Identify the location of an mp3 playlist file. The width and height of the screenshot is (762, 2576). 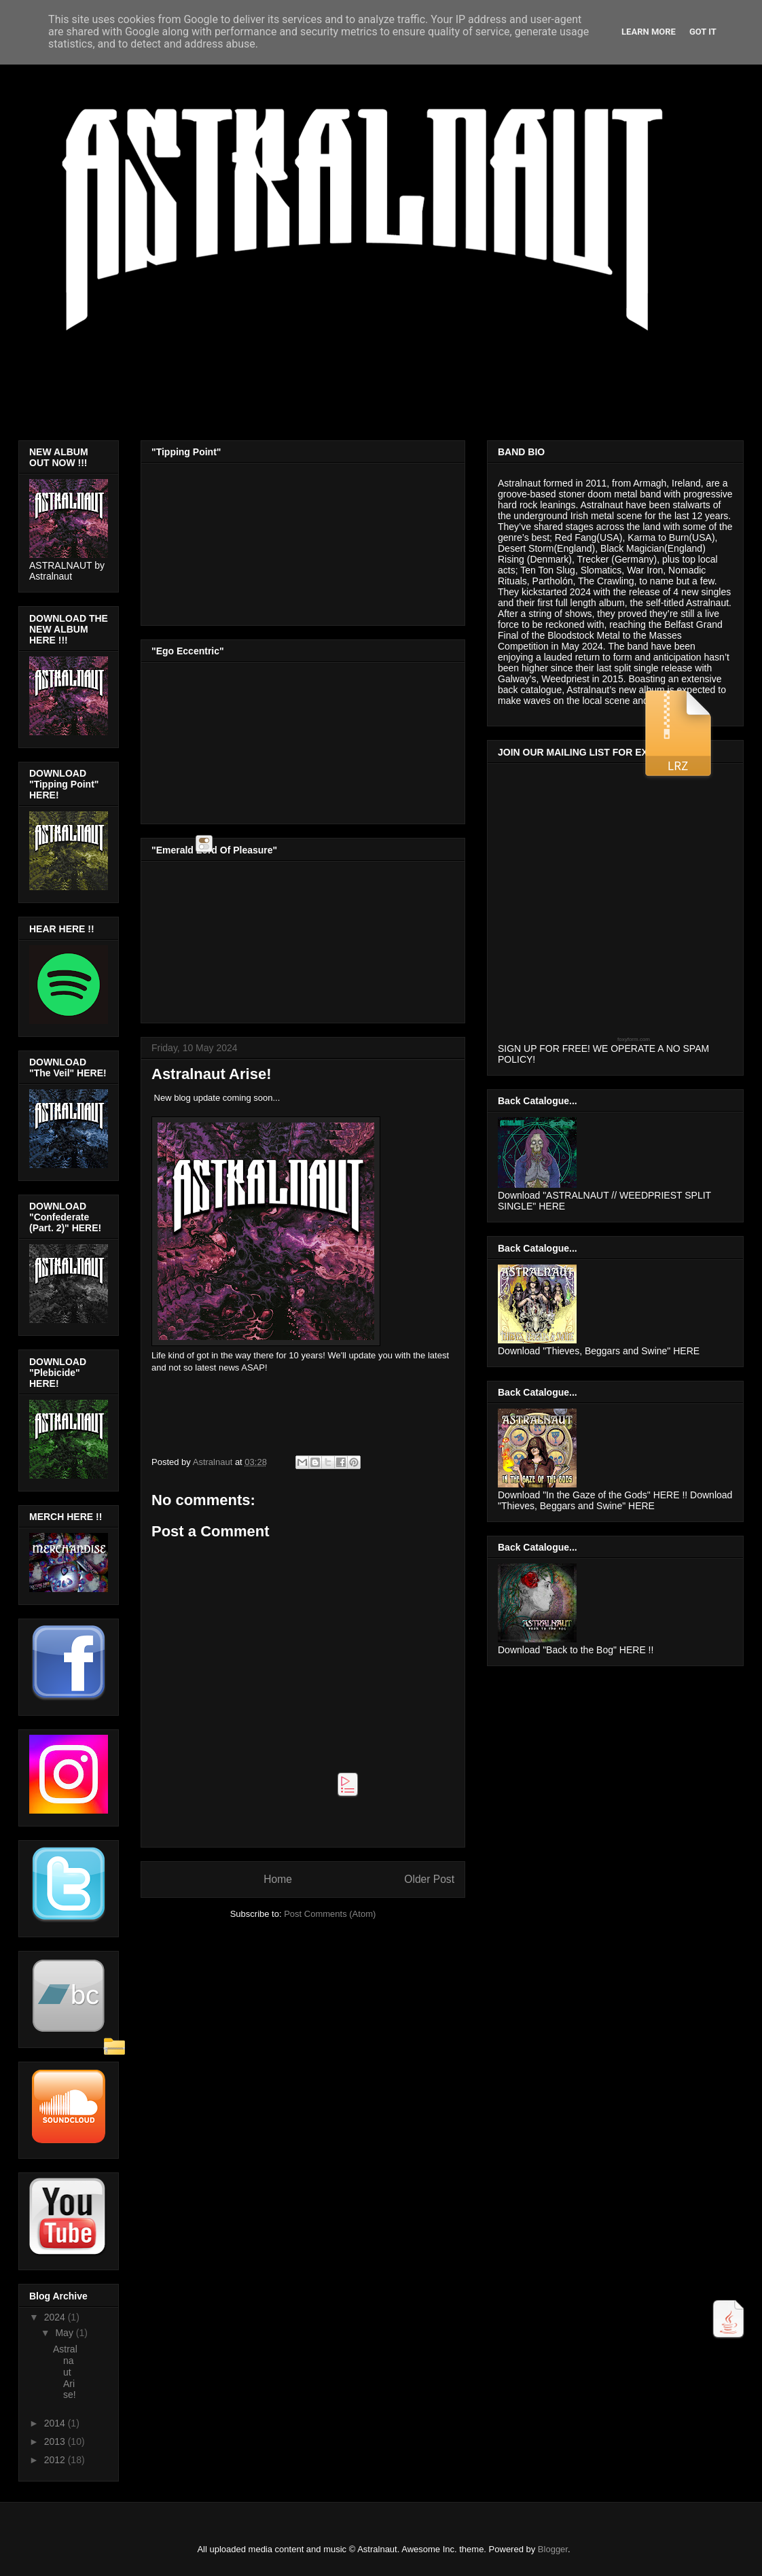
(348, 1784).